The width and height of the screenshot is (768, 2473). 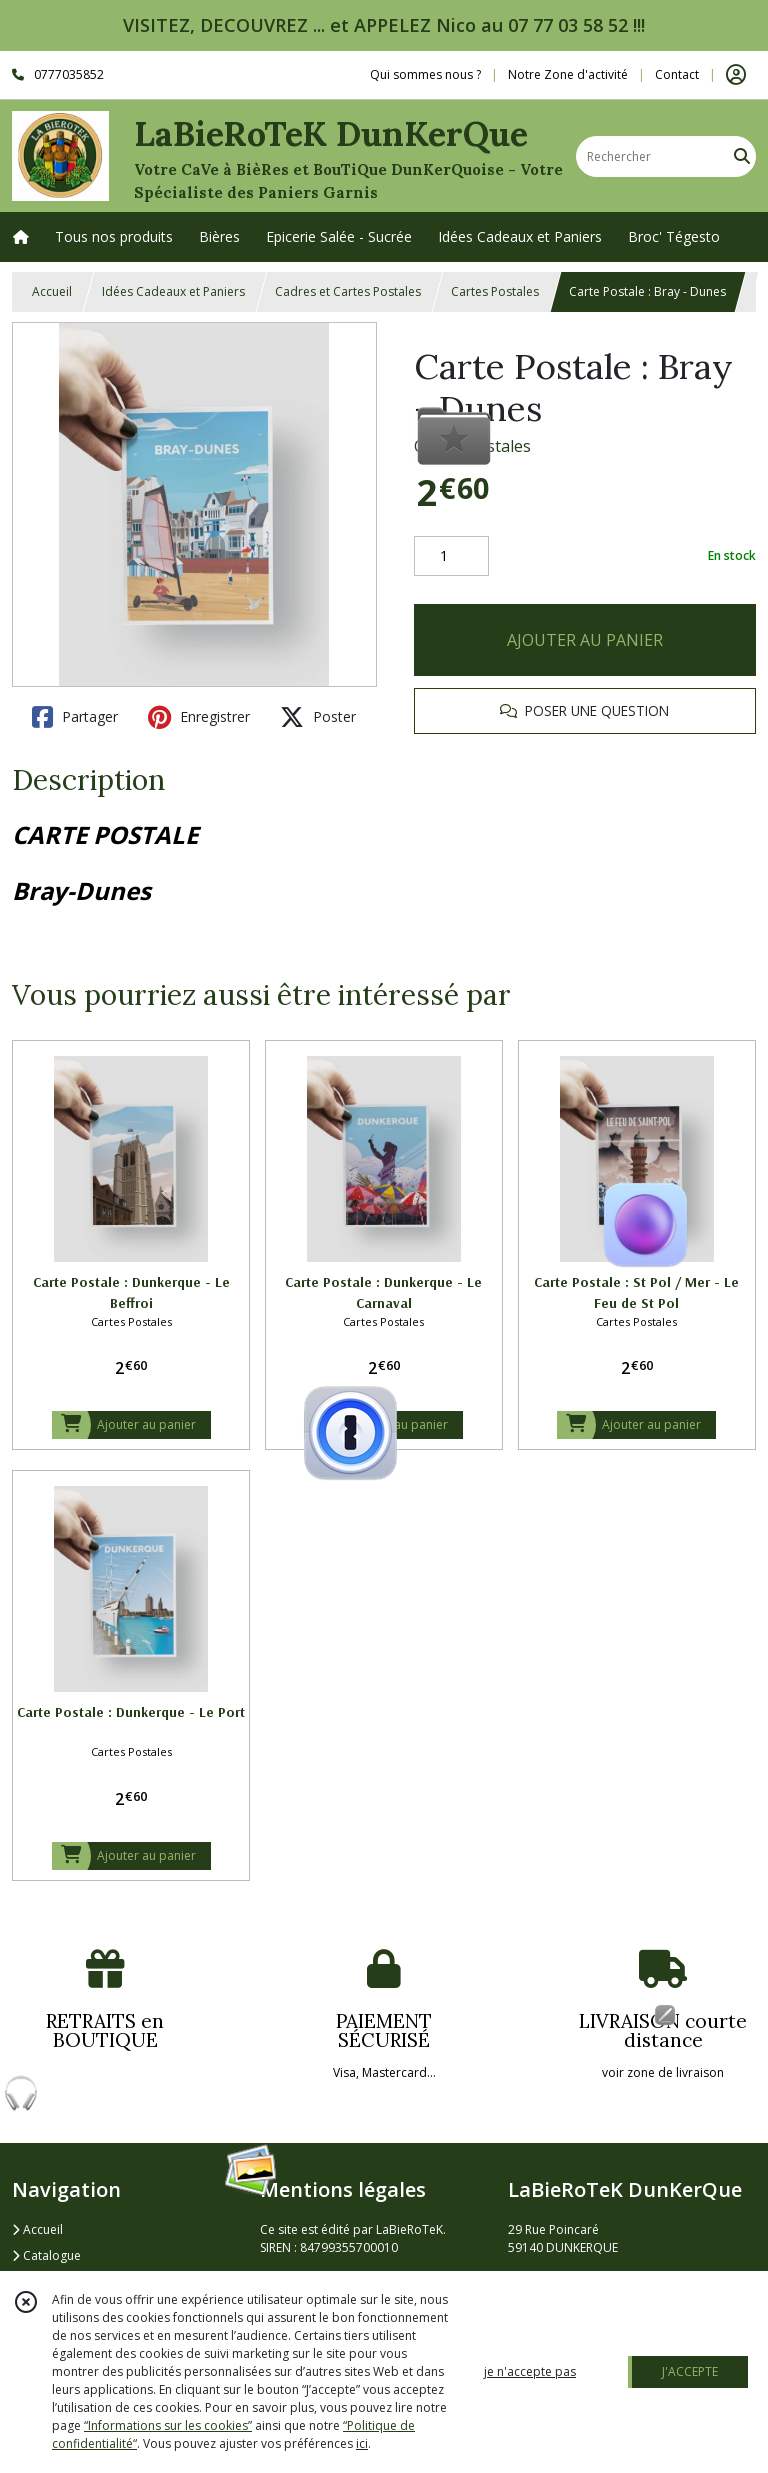 What do you see at coordinates (350, 1432) in the screenshot?
I see `open 1Password to access saved passwords` at bounding box center [350, 1432].